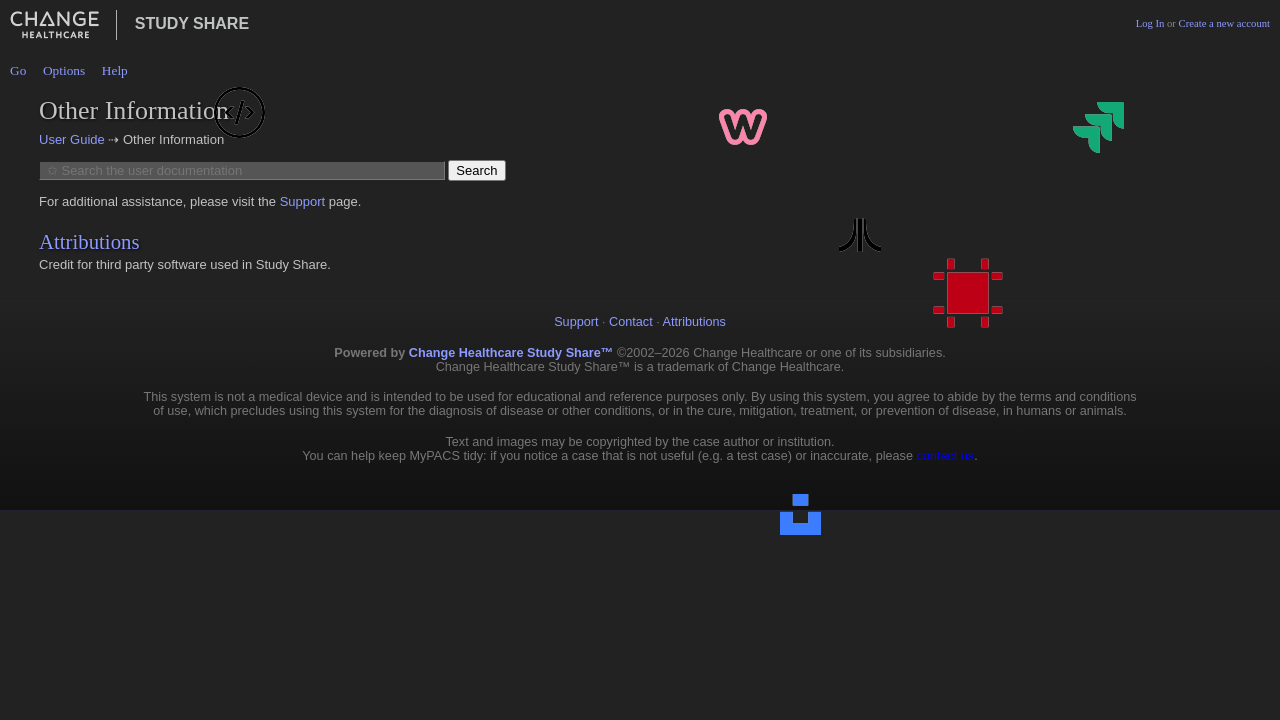  I want to click on open Jira project management, so click(1098, 127).